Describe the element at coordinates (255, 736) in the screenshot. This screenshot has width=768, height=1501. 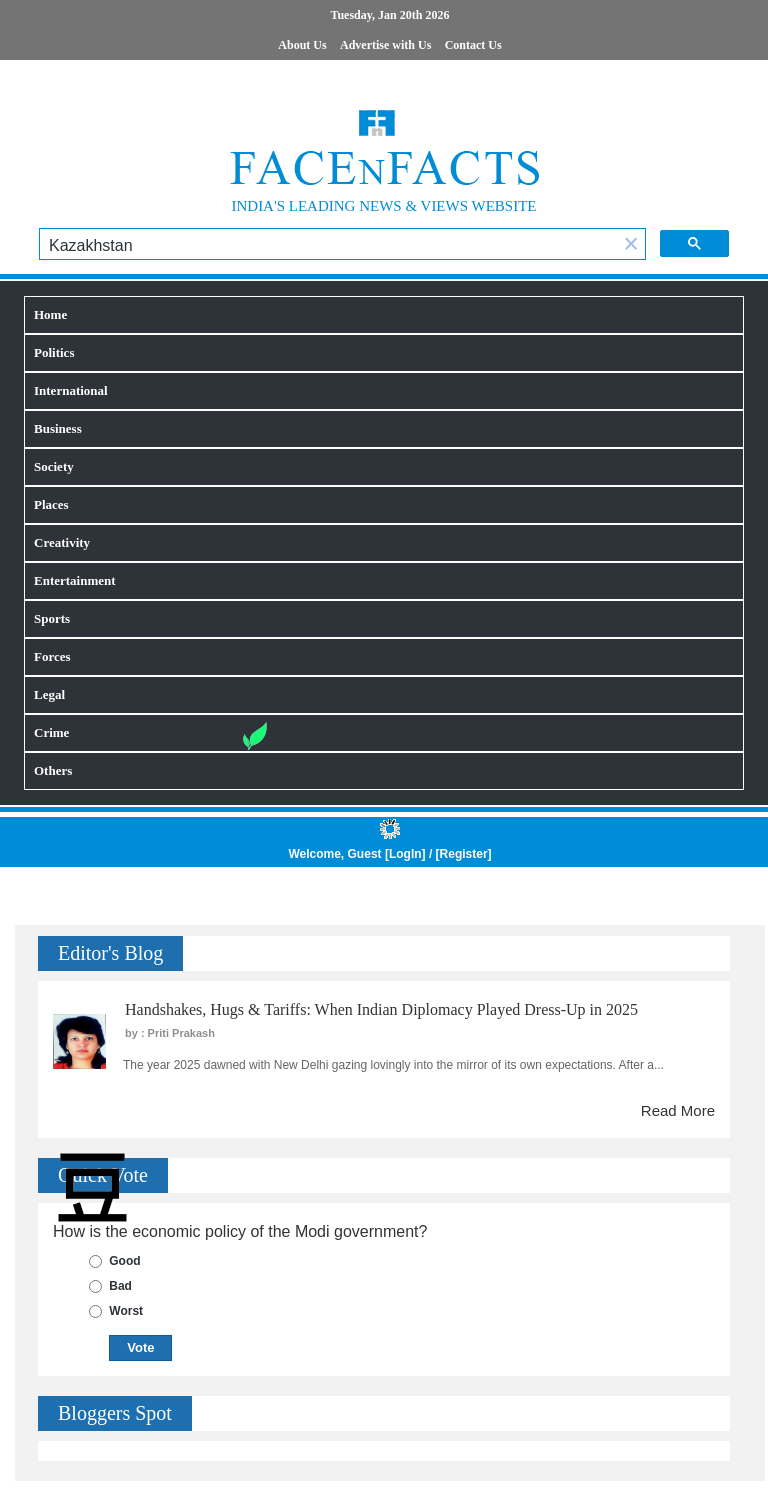
I see `open paperless-ngx document management app` at that location.